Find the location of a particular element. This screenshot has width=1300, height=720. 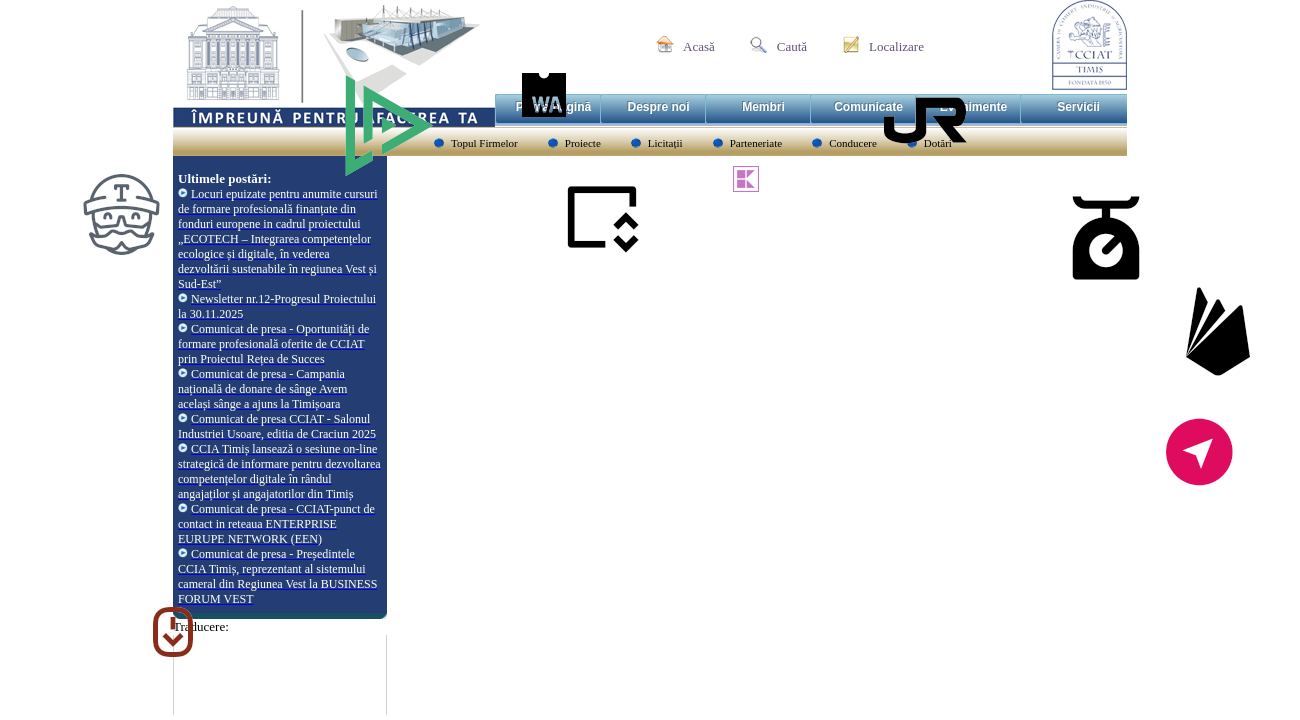

open lapce code editor is located at coordinates (389, 125).